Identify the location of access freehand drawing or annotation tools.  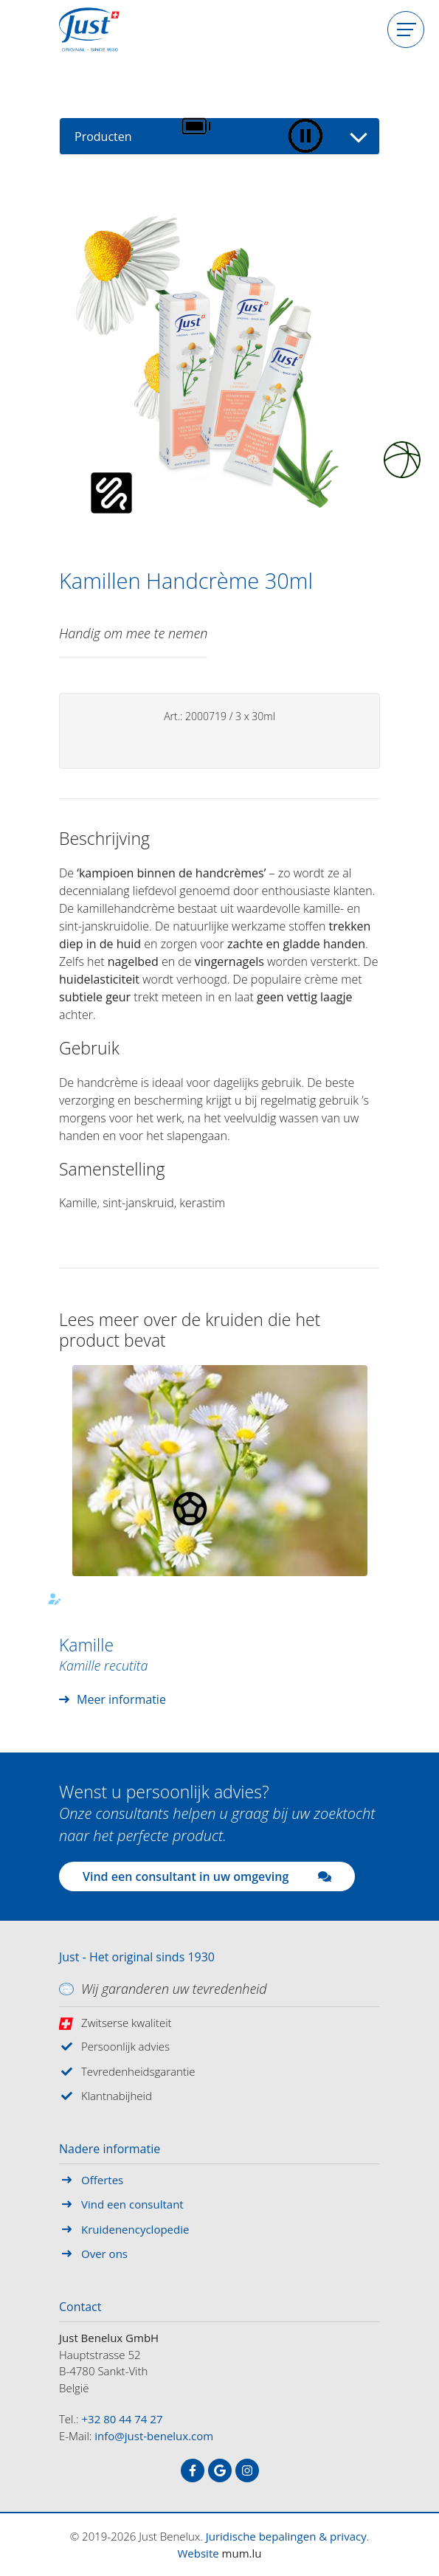
(111, 493).